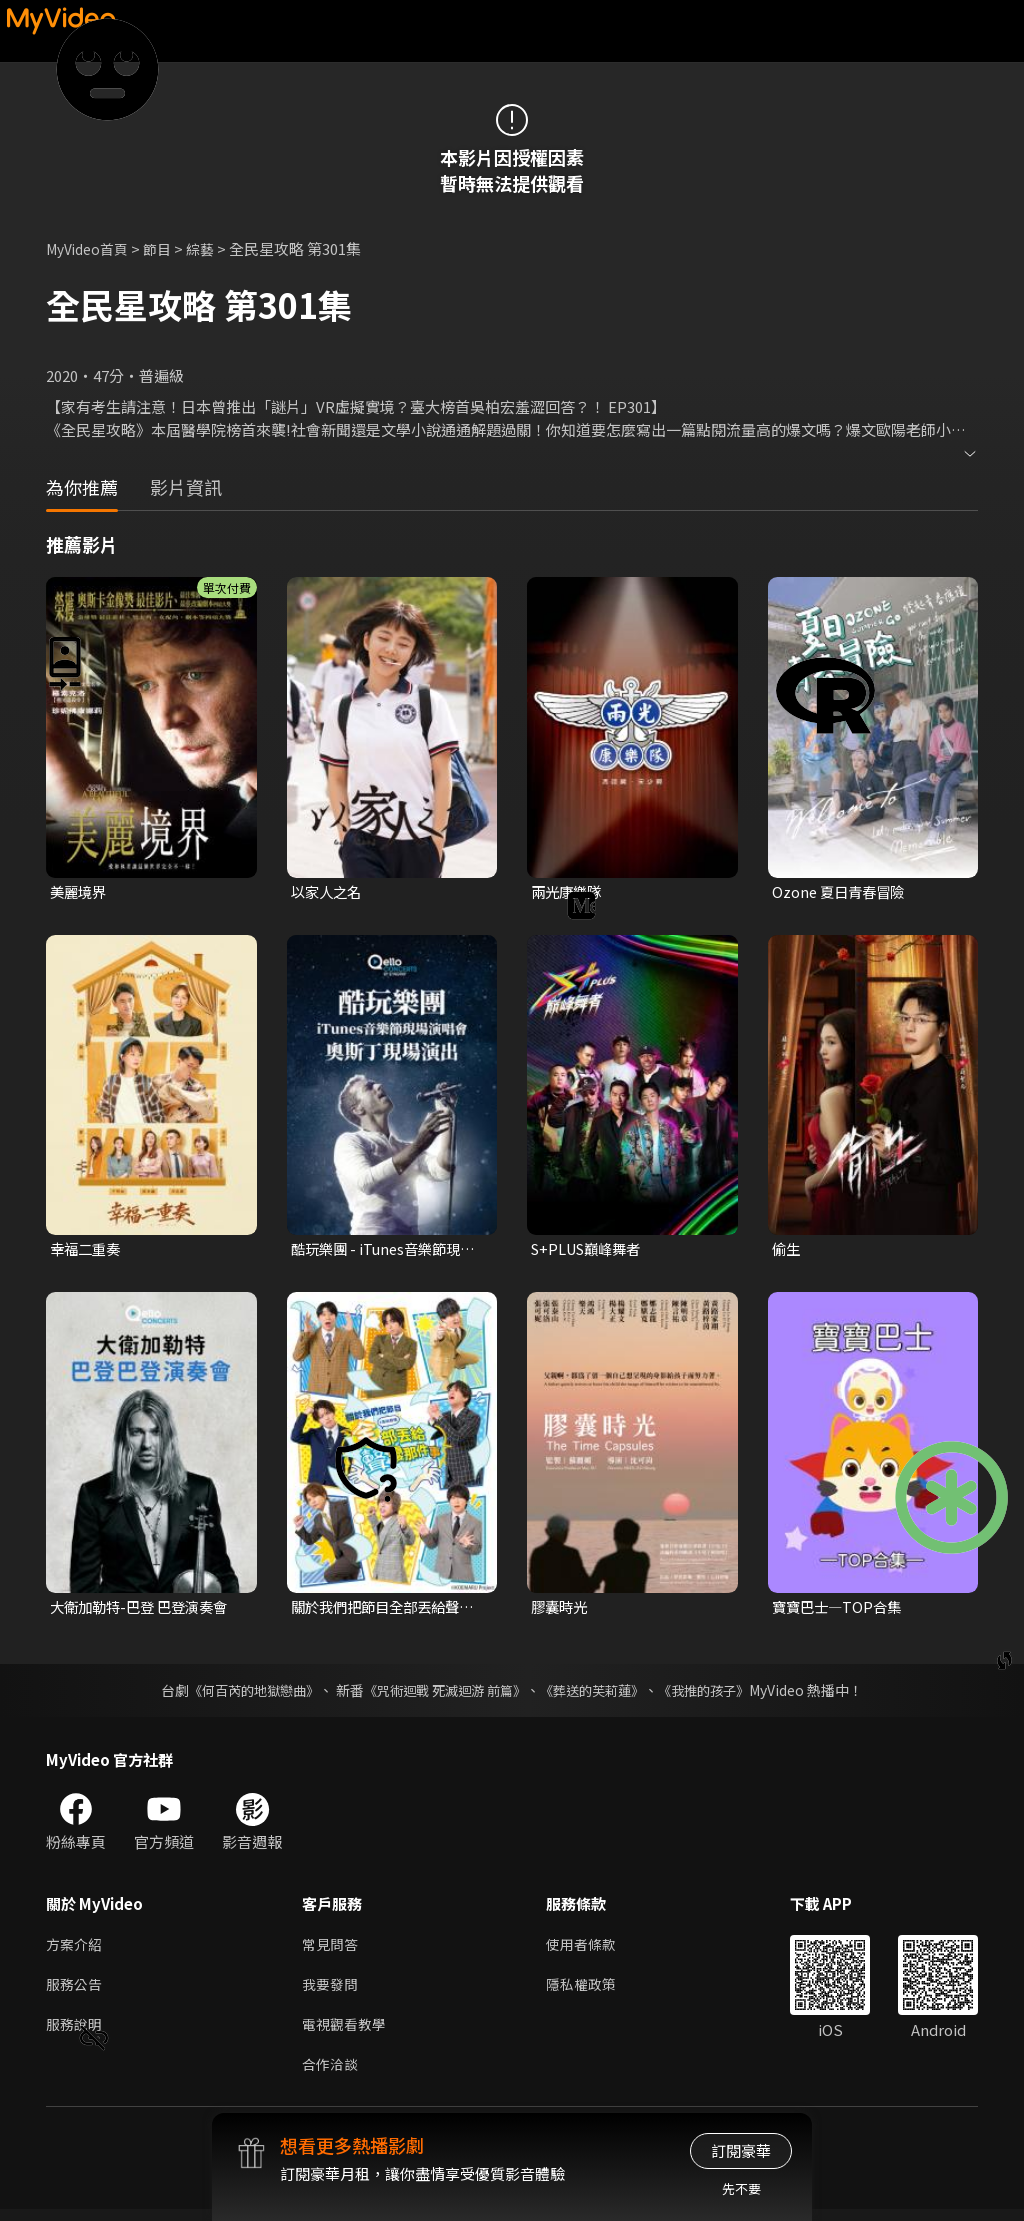 The width and height of the screenshot is (1024, 2221). What do you see at coordinates (94, 2038) in the screenshot?
I see `unlink or disconnect a shared link` at bounding box center [94, 2038].